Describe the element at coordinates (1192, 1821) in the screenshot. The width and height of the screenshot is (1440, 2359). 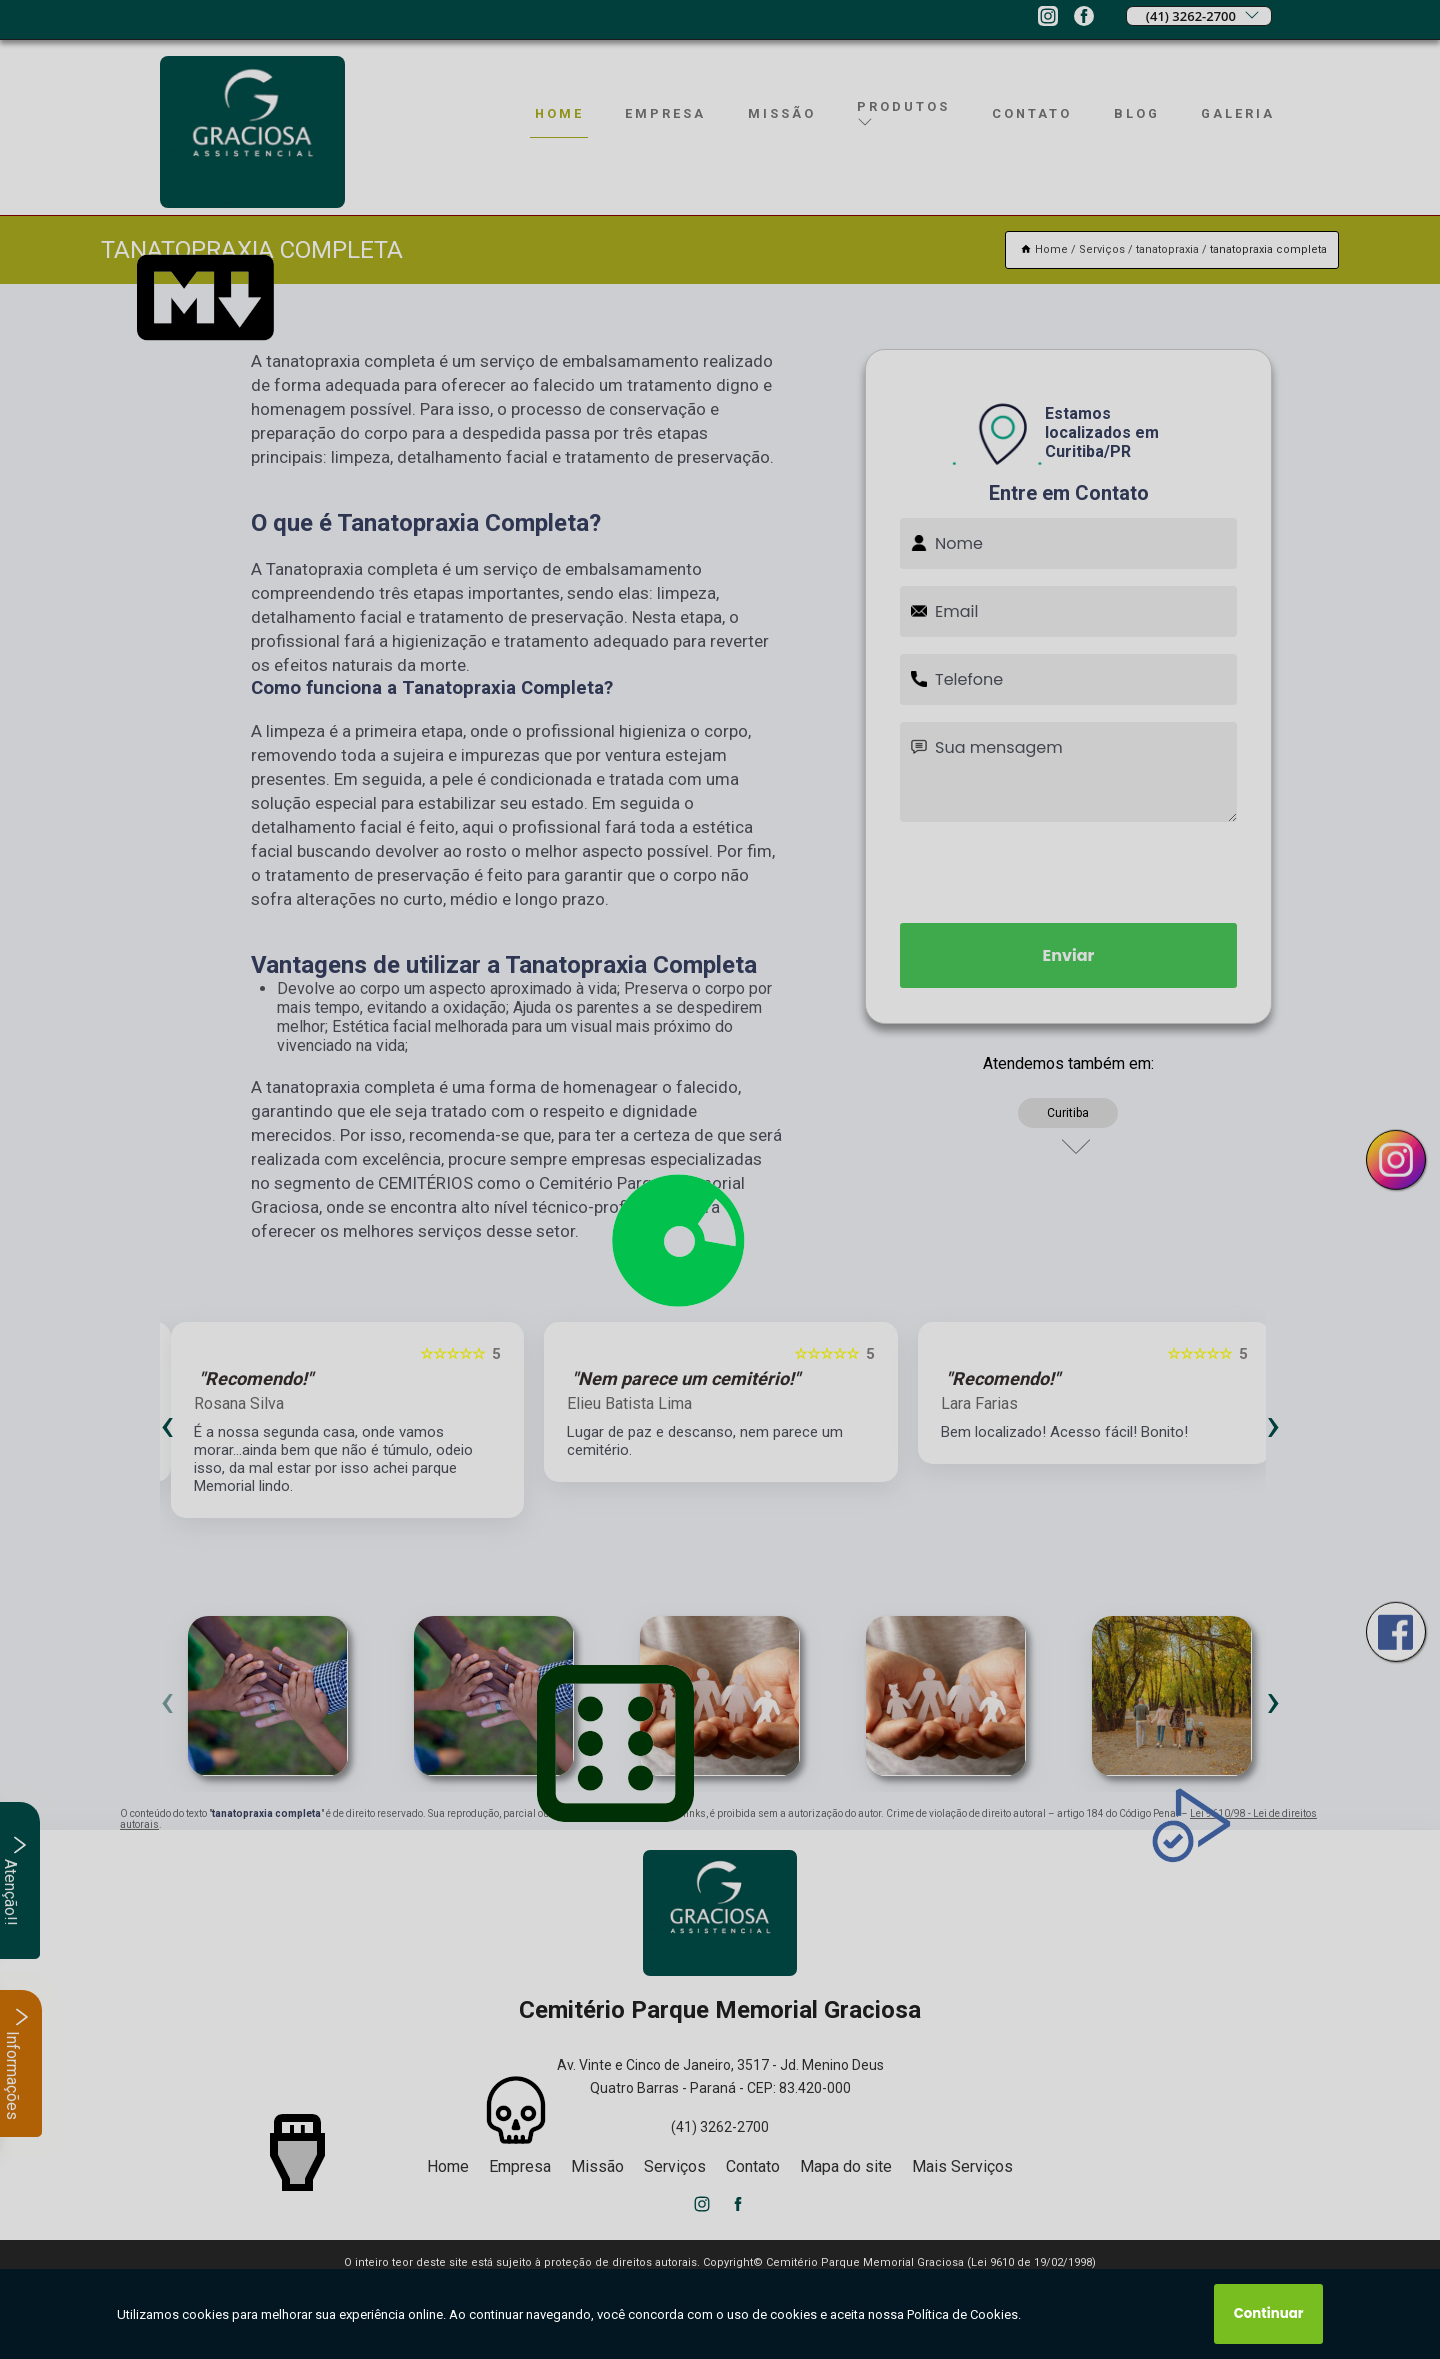
I see `run tests with code coverage enabled` at that location.